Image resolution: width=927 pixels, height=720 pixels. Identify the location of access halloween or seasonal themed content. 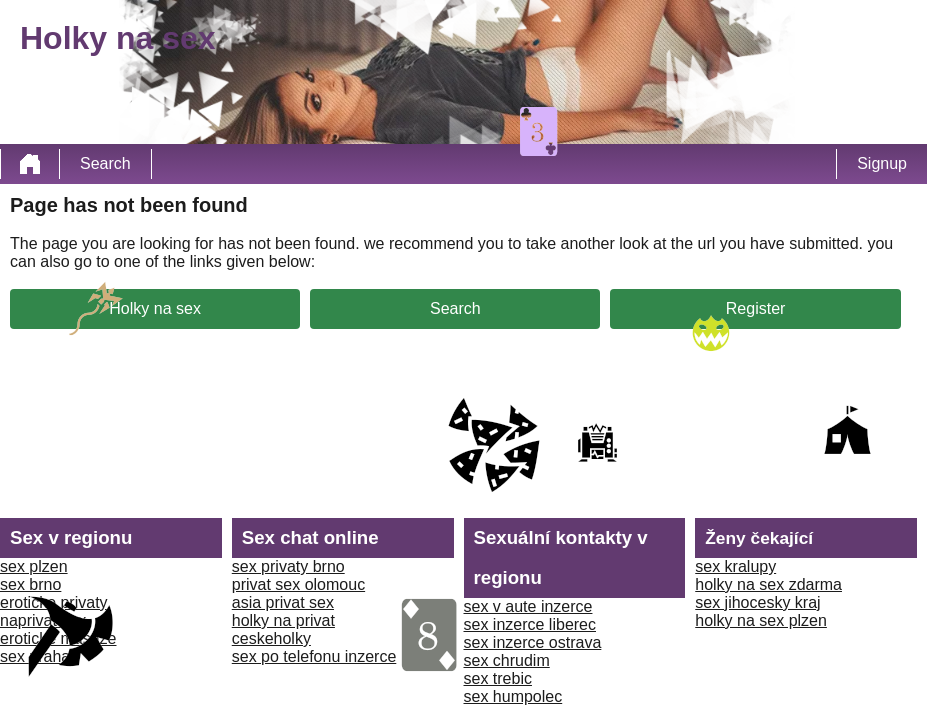
(711, 334).